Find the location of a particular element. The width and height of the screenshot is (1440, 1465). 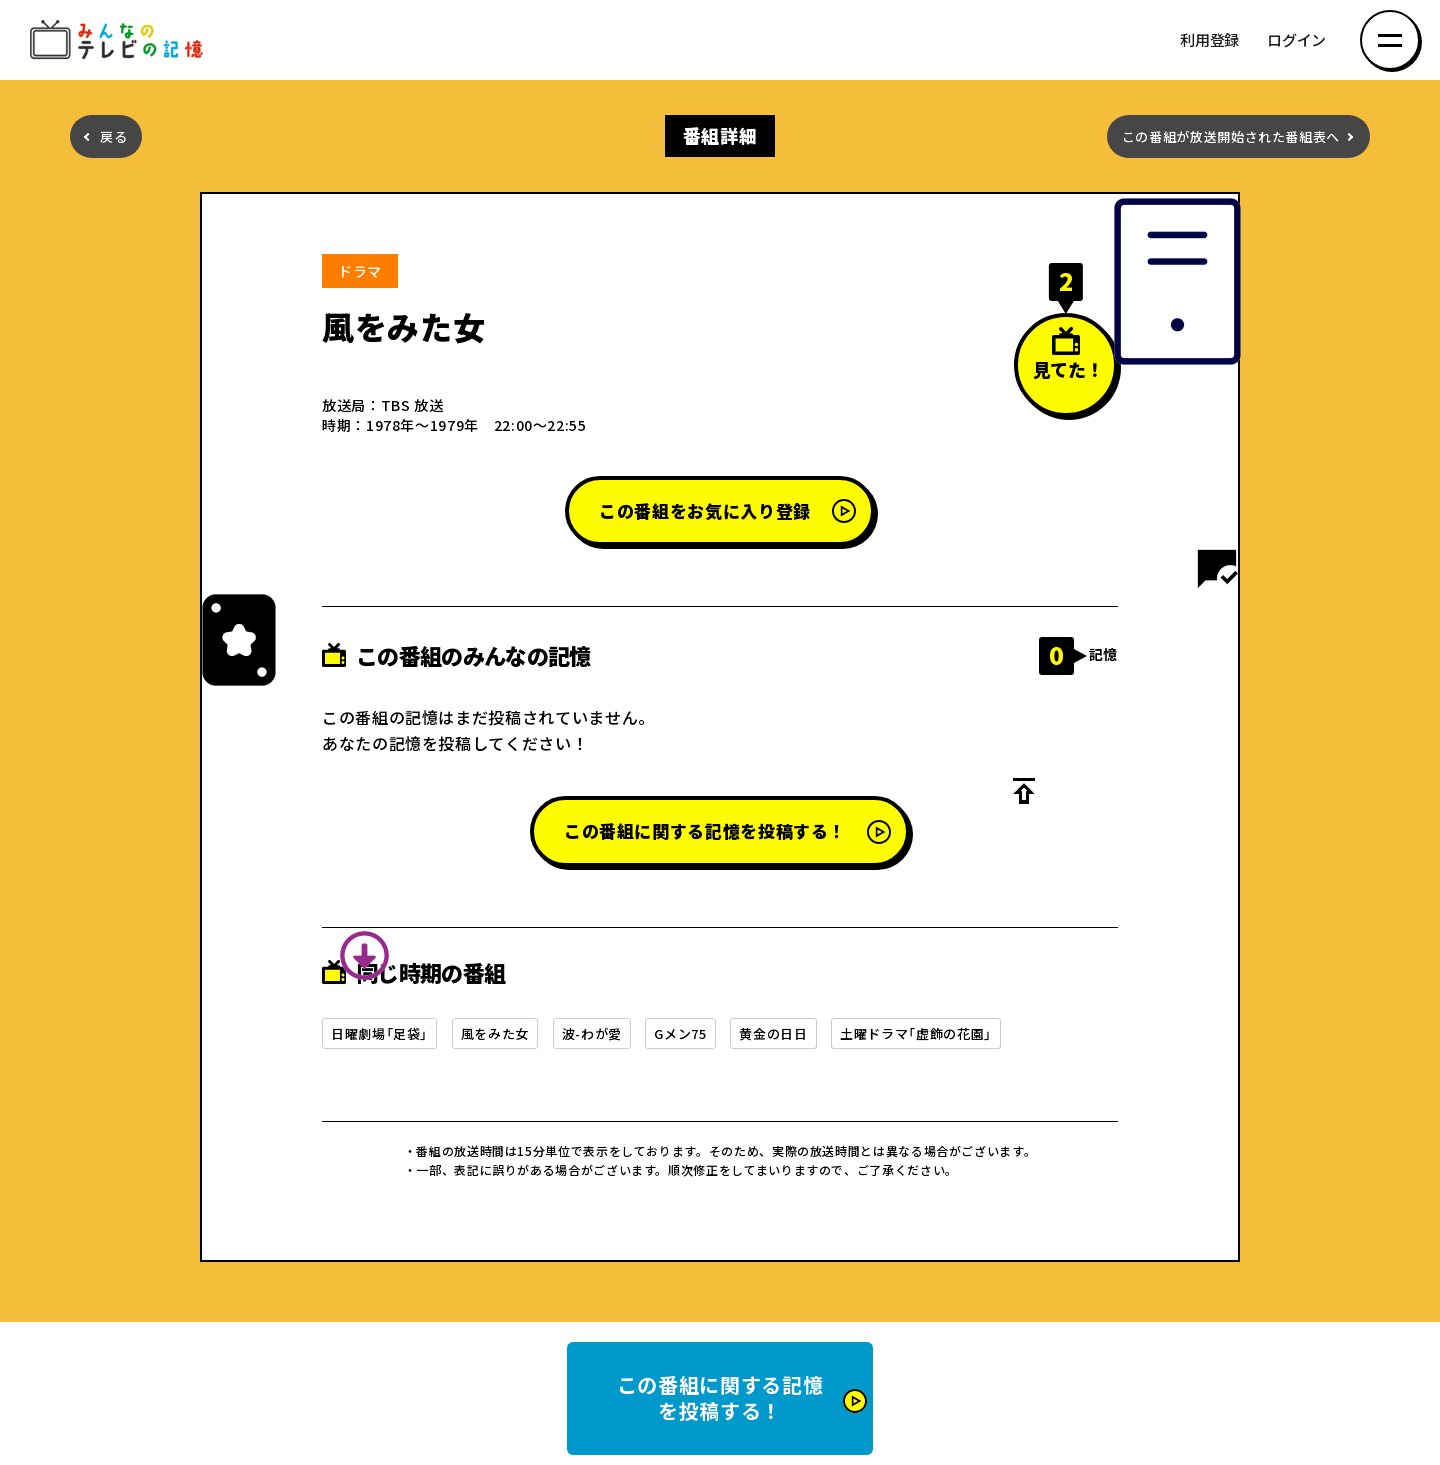

view starred or favorite playing cards is located at coordinates (239, 640).